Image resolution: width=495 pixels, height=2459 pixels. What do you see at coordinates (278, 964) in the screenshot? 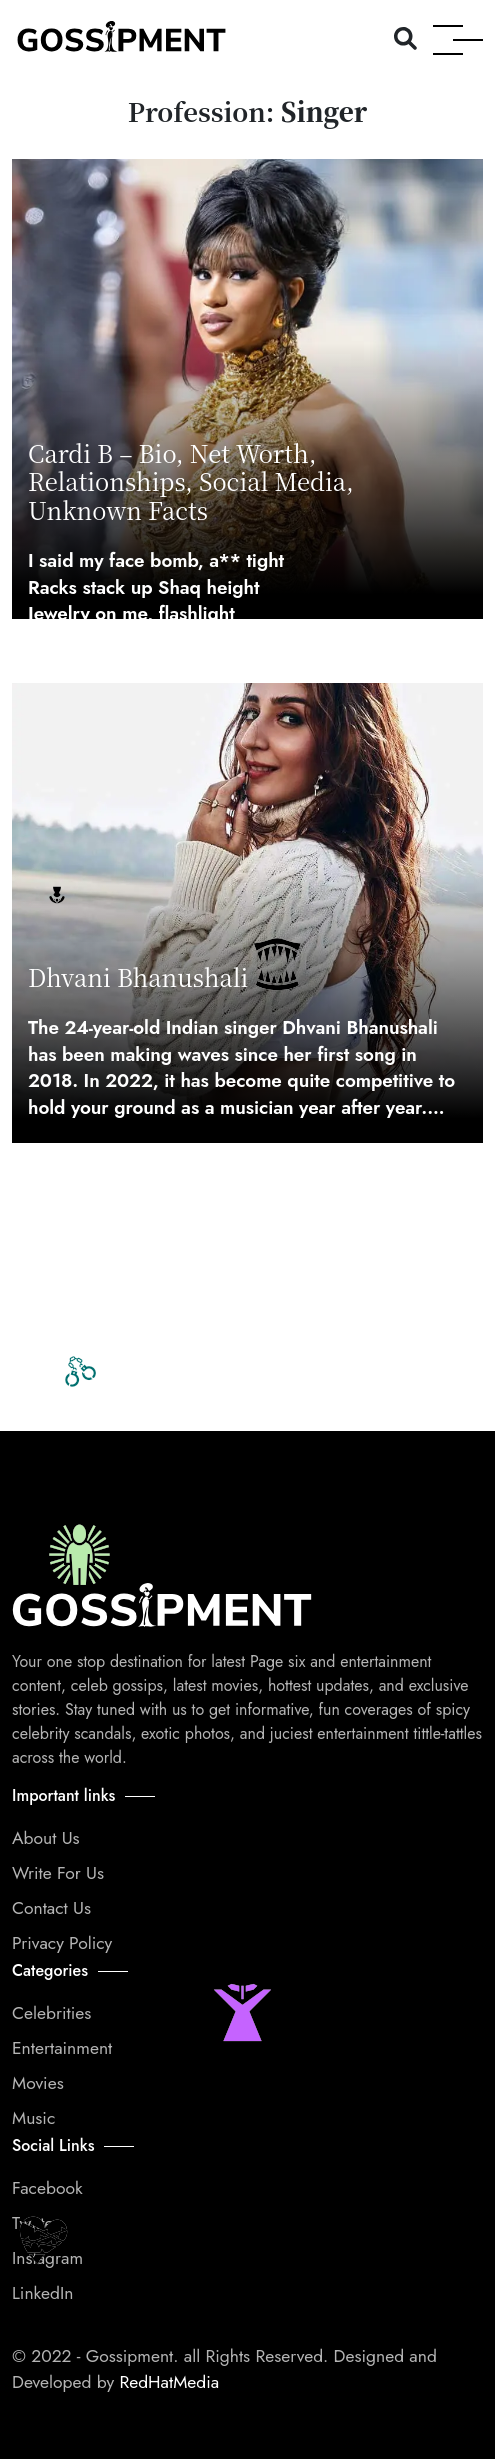
I see `select a monster or creature character` at bounding box center [278, 964].